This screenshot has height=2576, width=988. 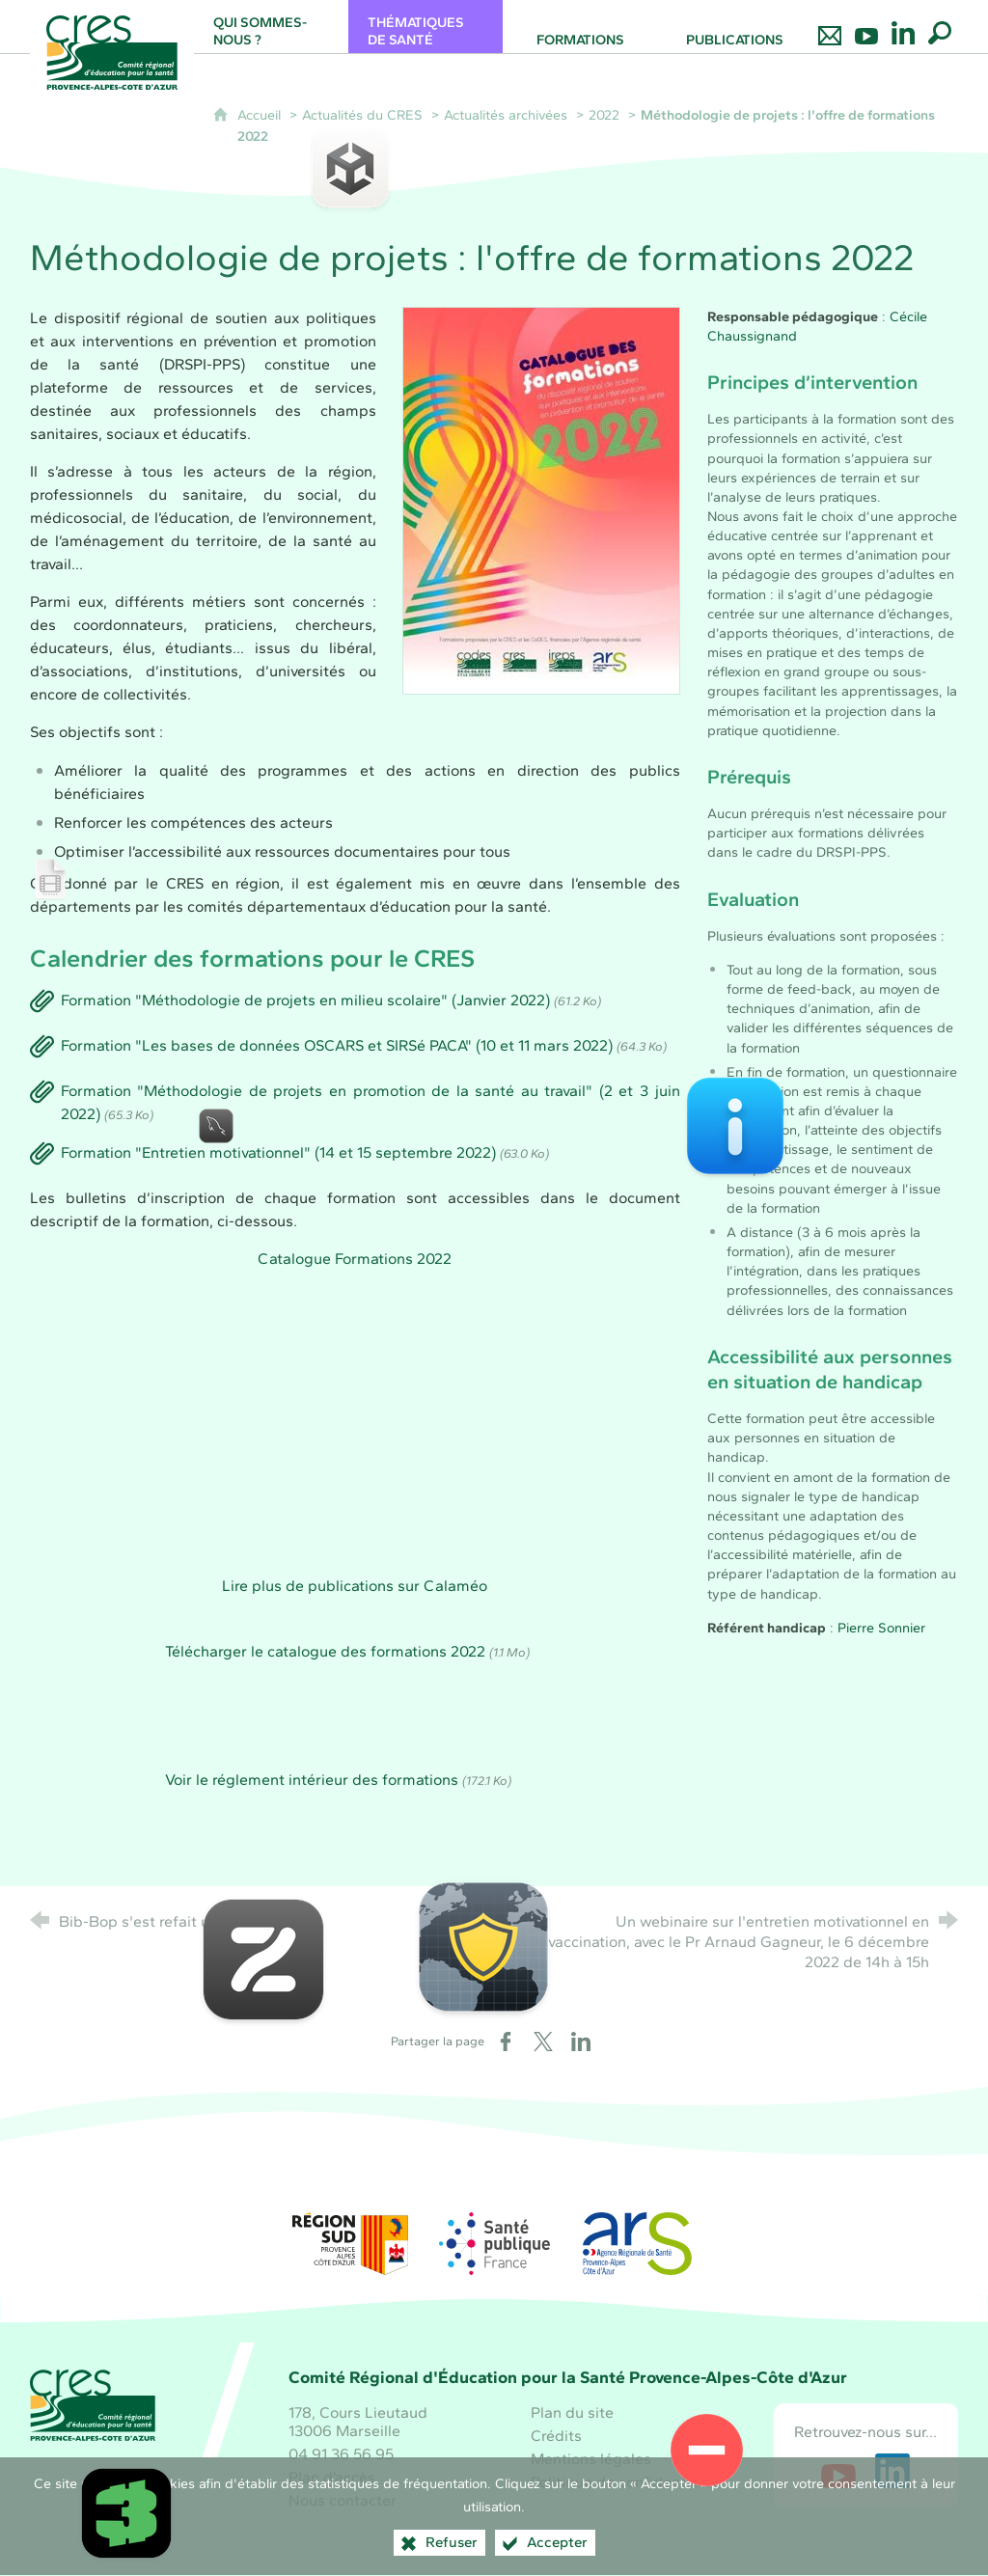 What do you see at coordinates (50, 880) in the screenshot?
I see `an srt subtitle file` at bounding box center [50, 880].